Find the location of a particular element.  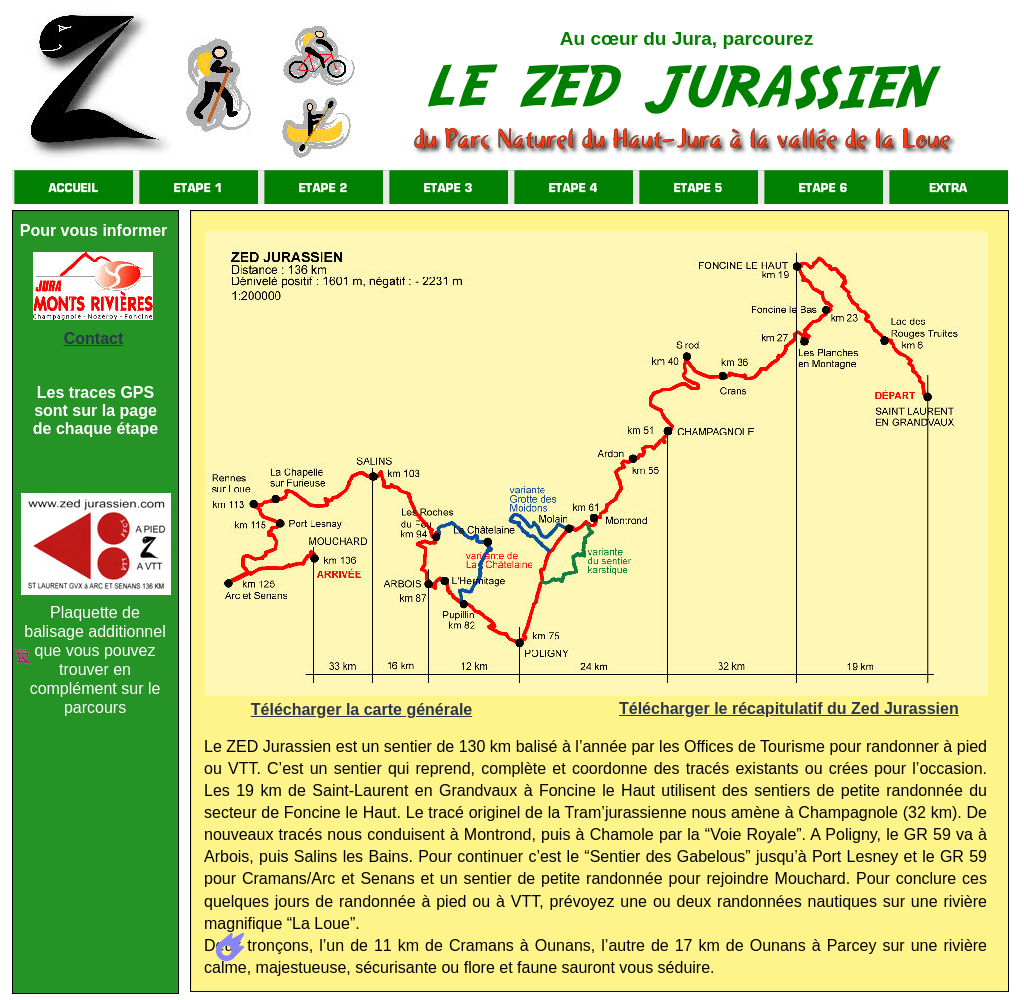

grilling or barbecue feature disabled is located at coordinates (22, 656).